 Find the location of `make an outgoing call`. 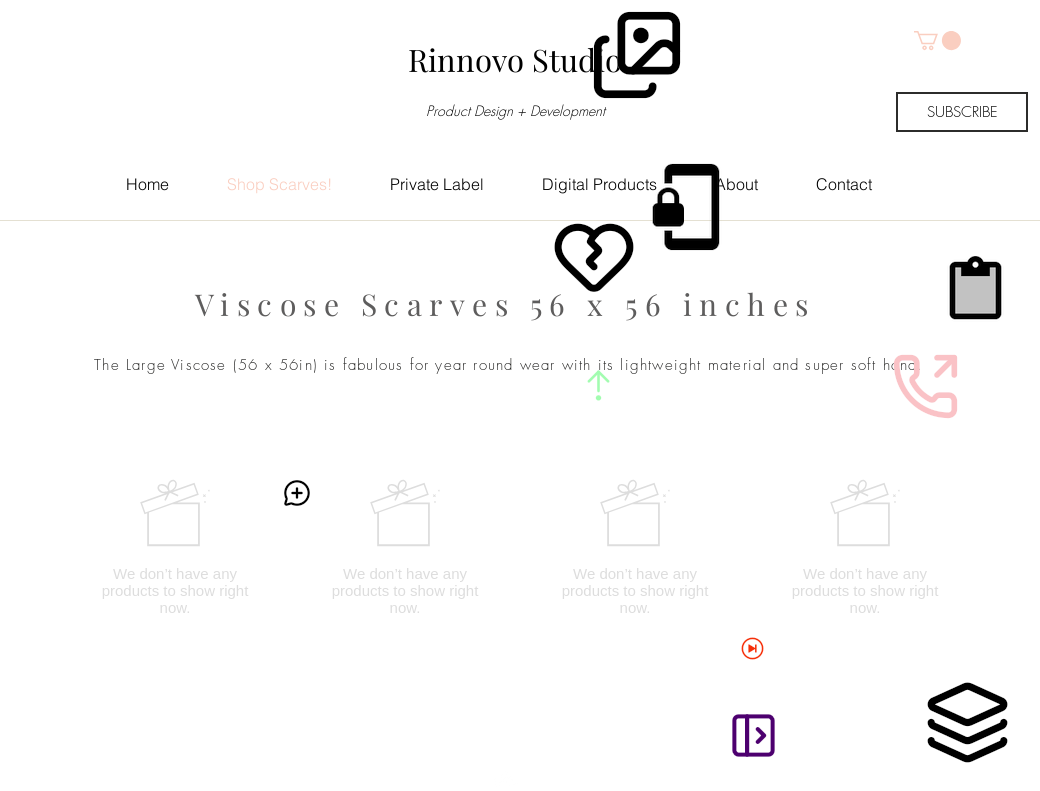

make an outgoing call is located at coordinates (925, 386).